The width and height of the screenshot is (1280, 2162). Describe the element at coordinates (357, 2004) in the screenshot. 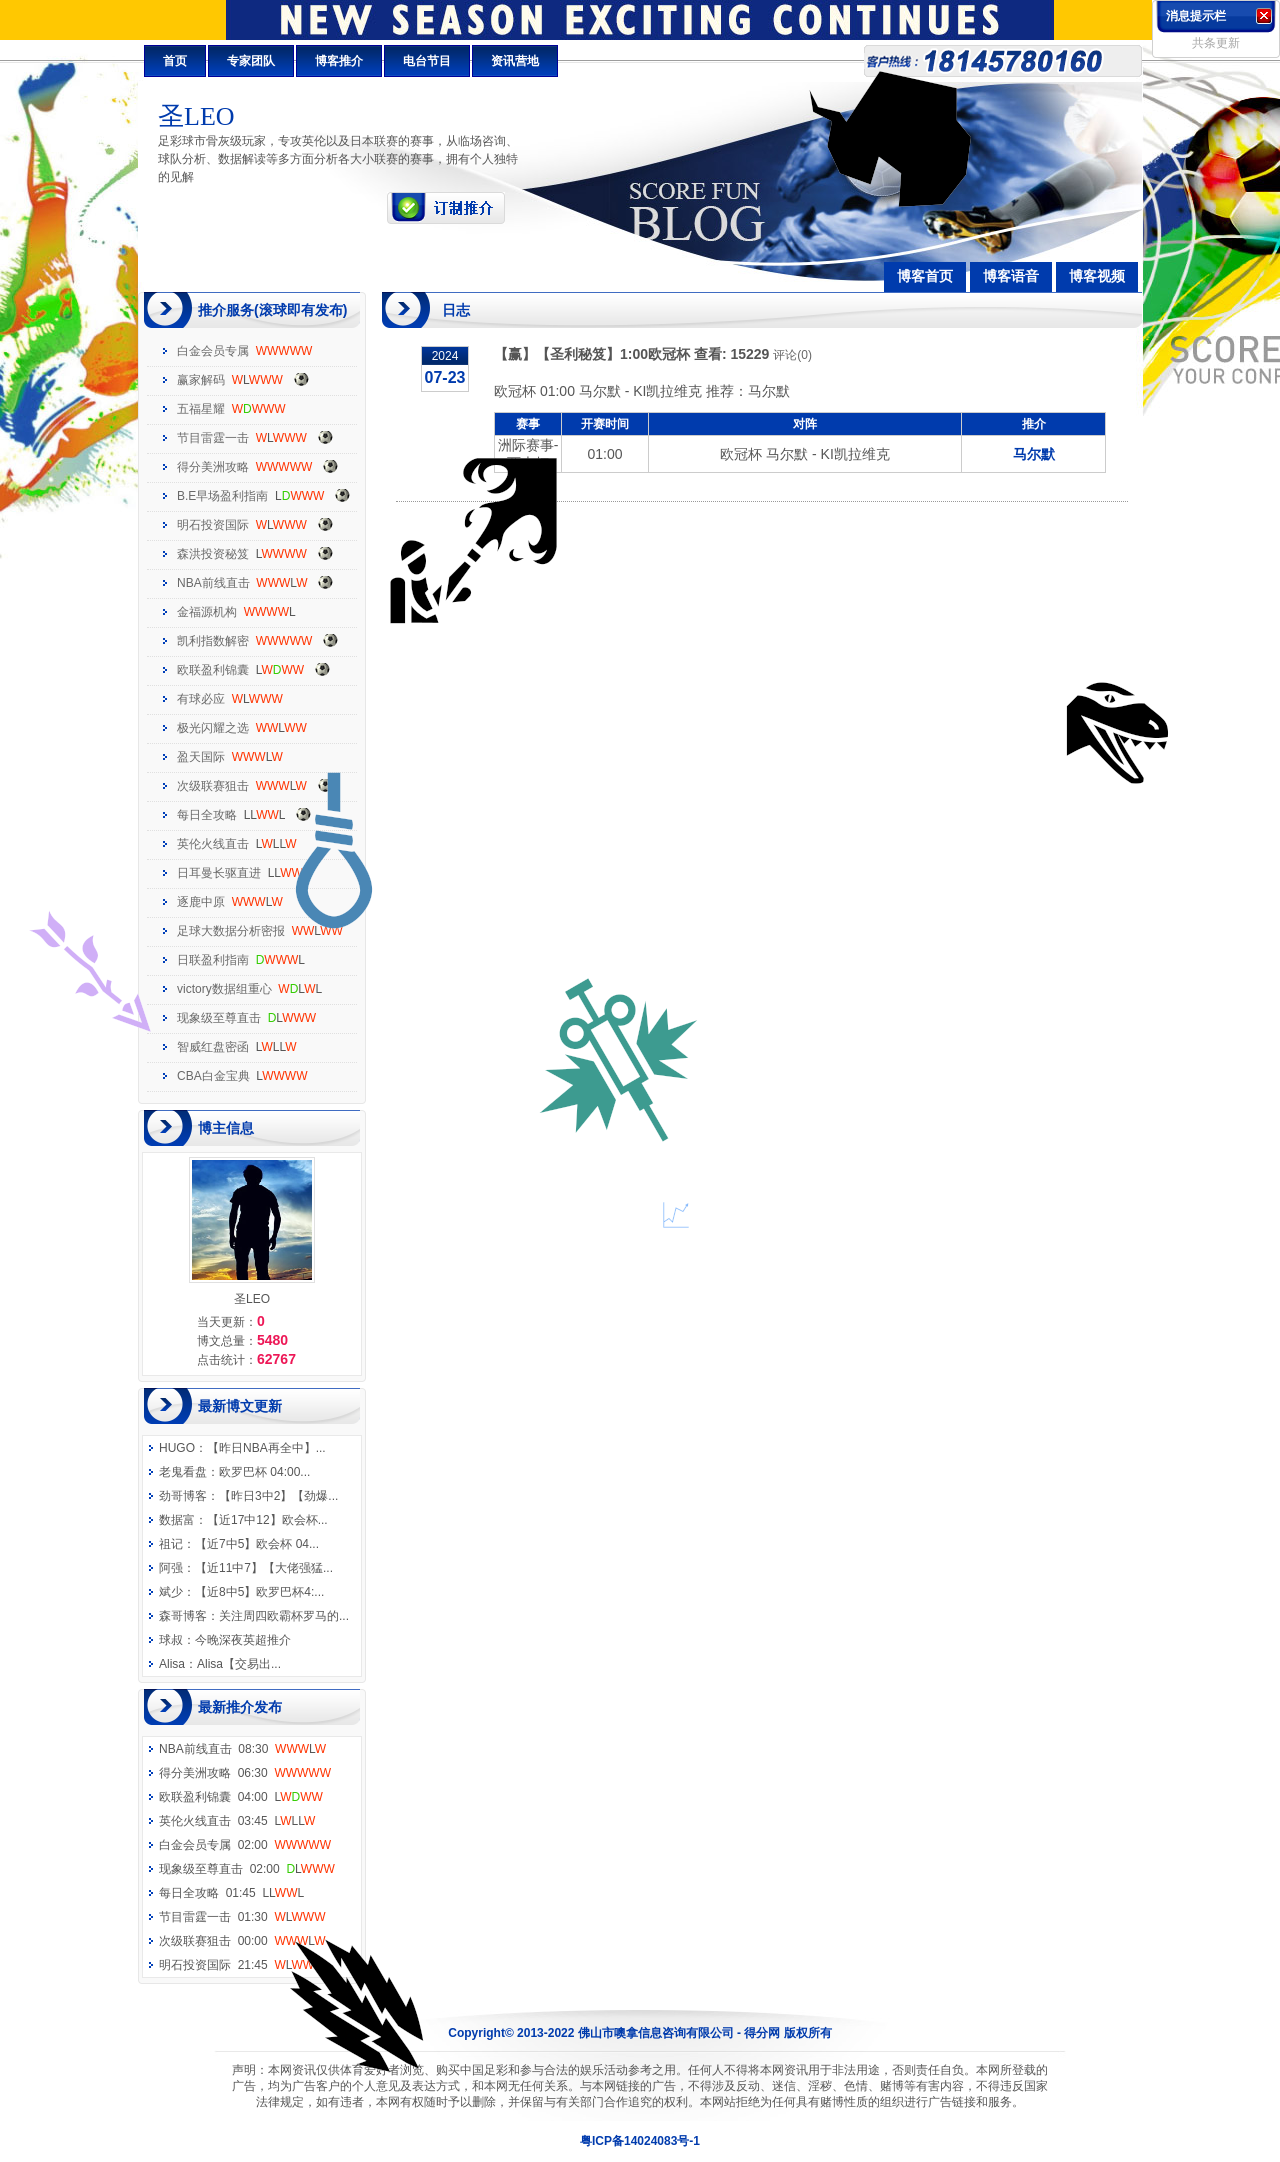

I see `lightning attack or electric slash ability` at that location.